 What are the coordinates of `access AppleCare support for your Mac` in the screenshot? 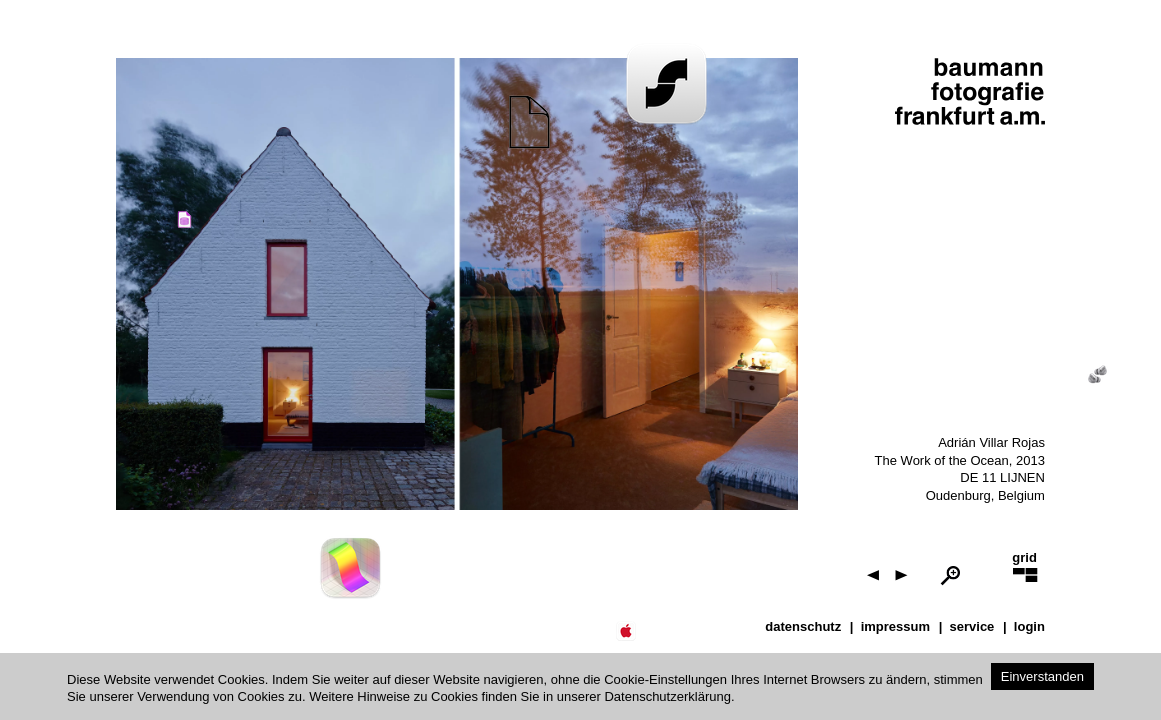 It's located at (626, 631).